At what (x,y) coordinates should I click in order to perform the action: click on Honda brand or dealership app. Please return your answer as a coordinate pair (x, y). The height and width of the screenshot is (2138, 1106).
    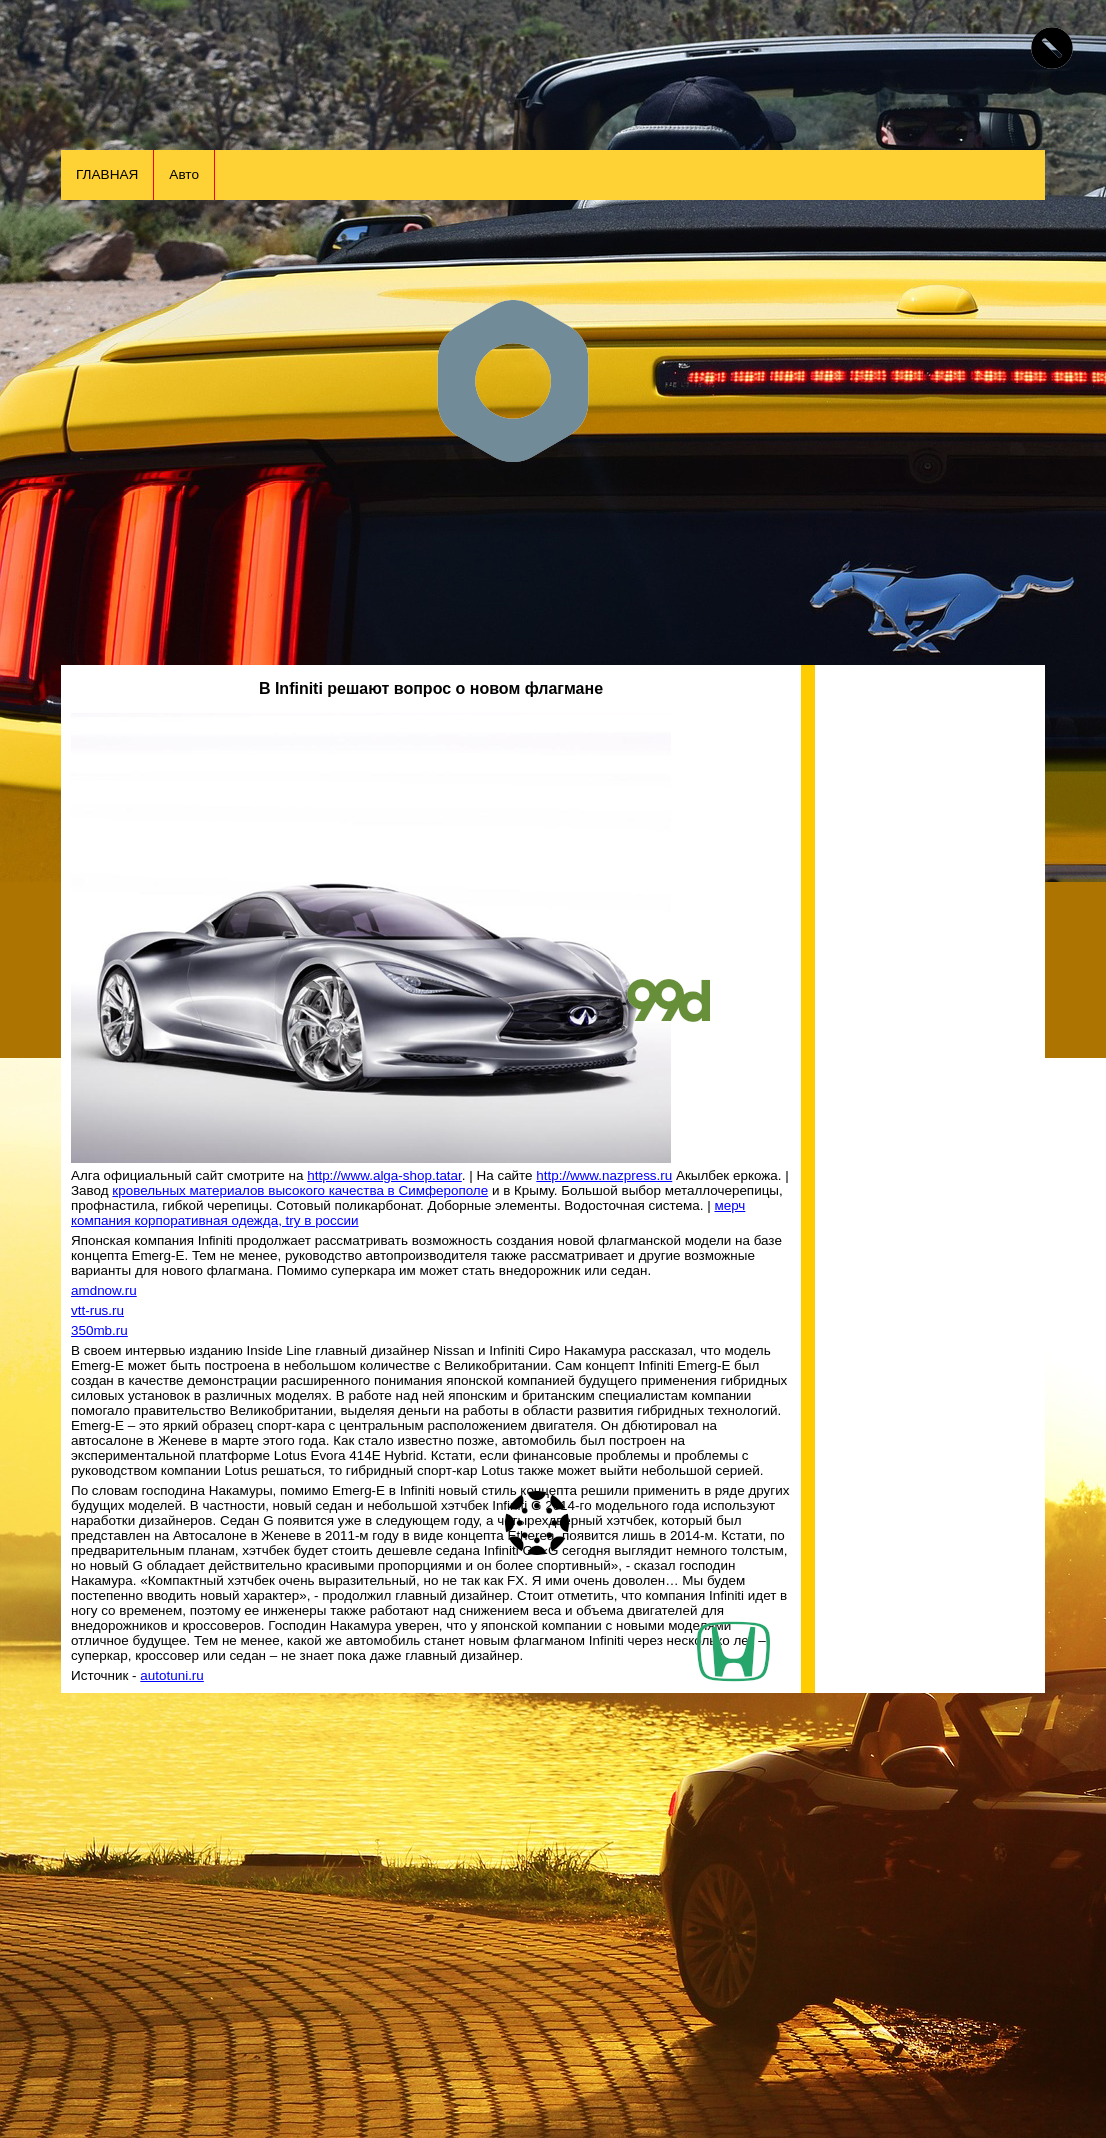
    Looking at the image, I should click on (733, 1651).